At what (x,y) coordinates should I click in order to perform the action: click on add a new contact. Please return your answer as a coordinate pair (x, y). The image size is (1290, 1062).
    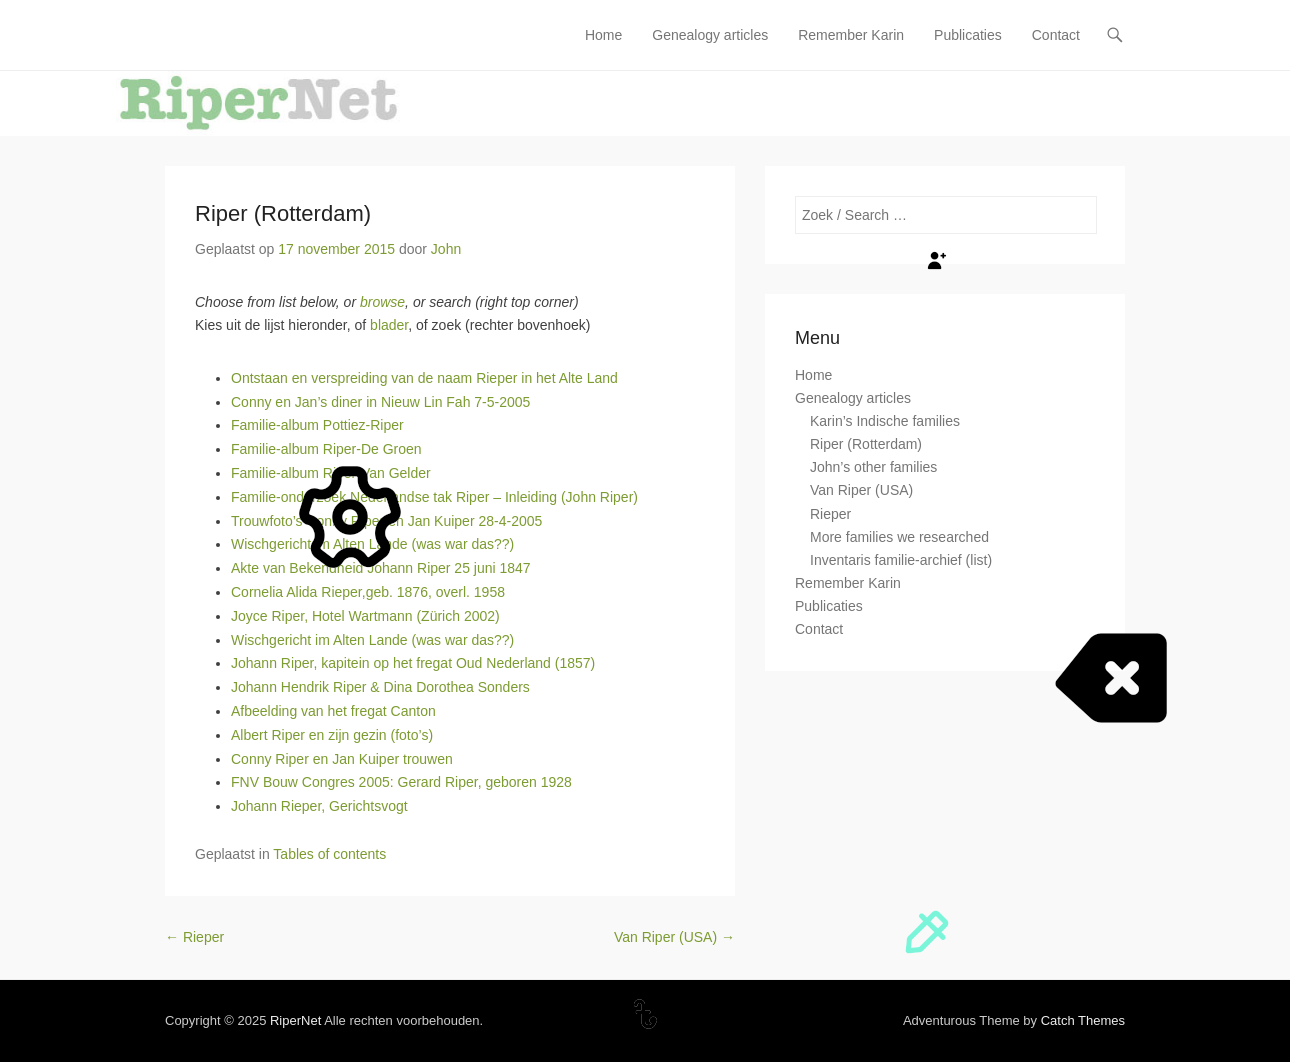
    Looking at the image, I should click on (936, 260).